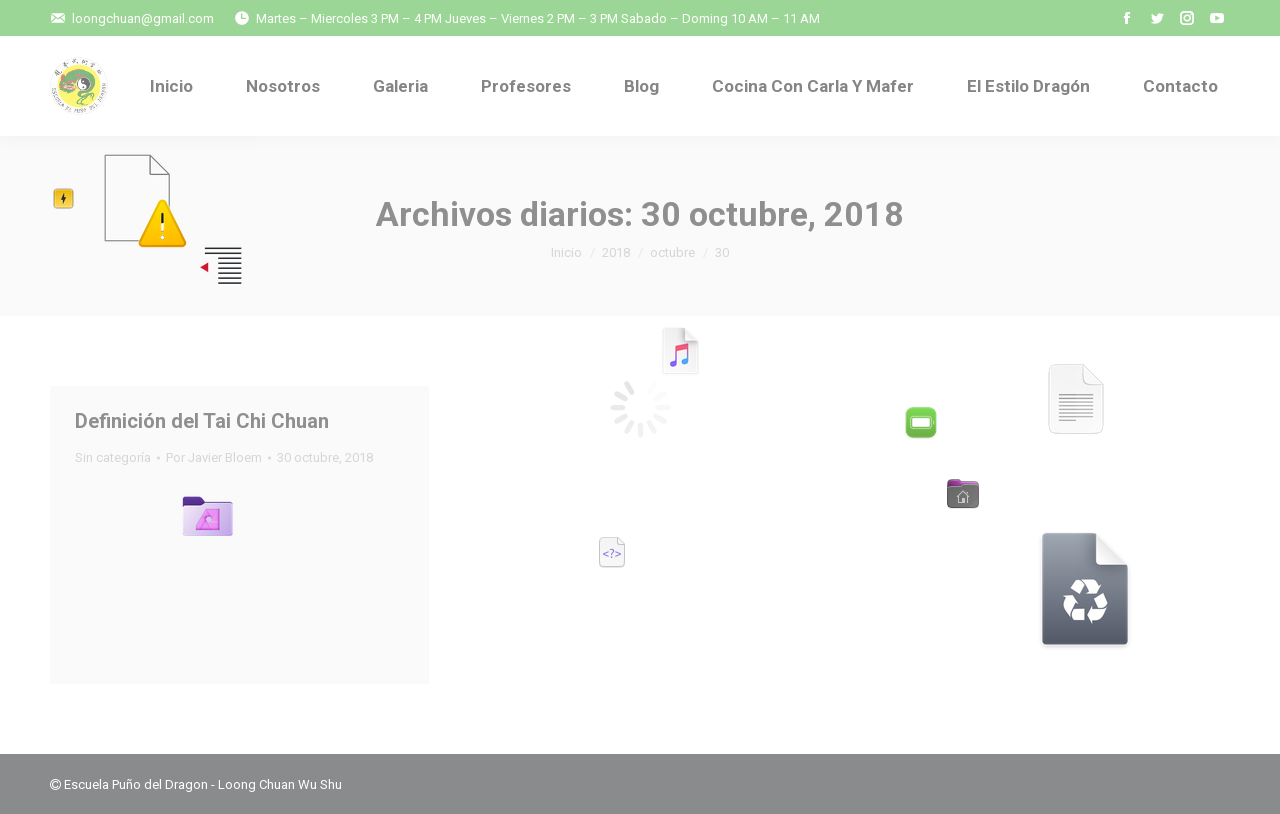  Describe the element at coordinates (137, 198) in the screenshot. I see `indicates a file with an error or warning` at that location.